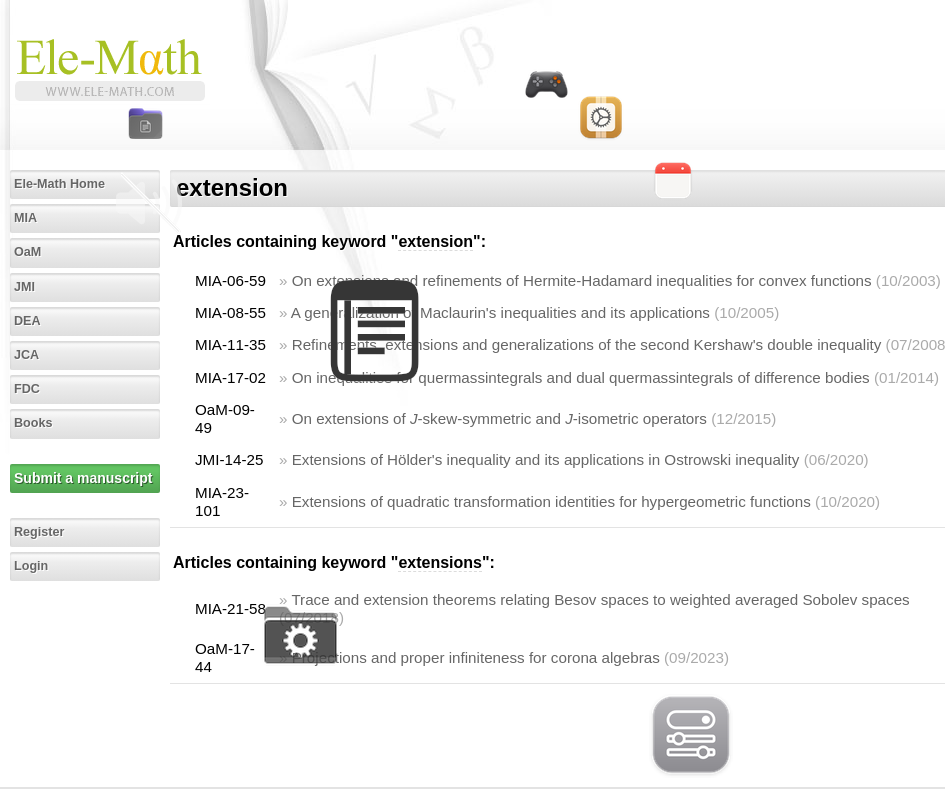 This screenshot has height=789, width=945. What do you see at coordinates (673, 181) in the screenshot?
I see `open a calendar file` at bounding box center [673, 181].